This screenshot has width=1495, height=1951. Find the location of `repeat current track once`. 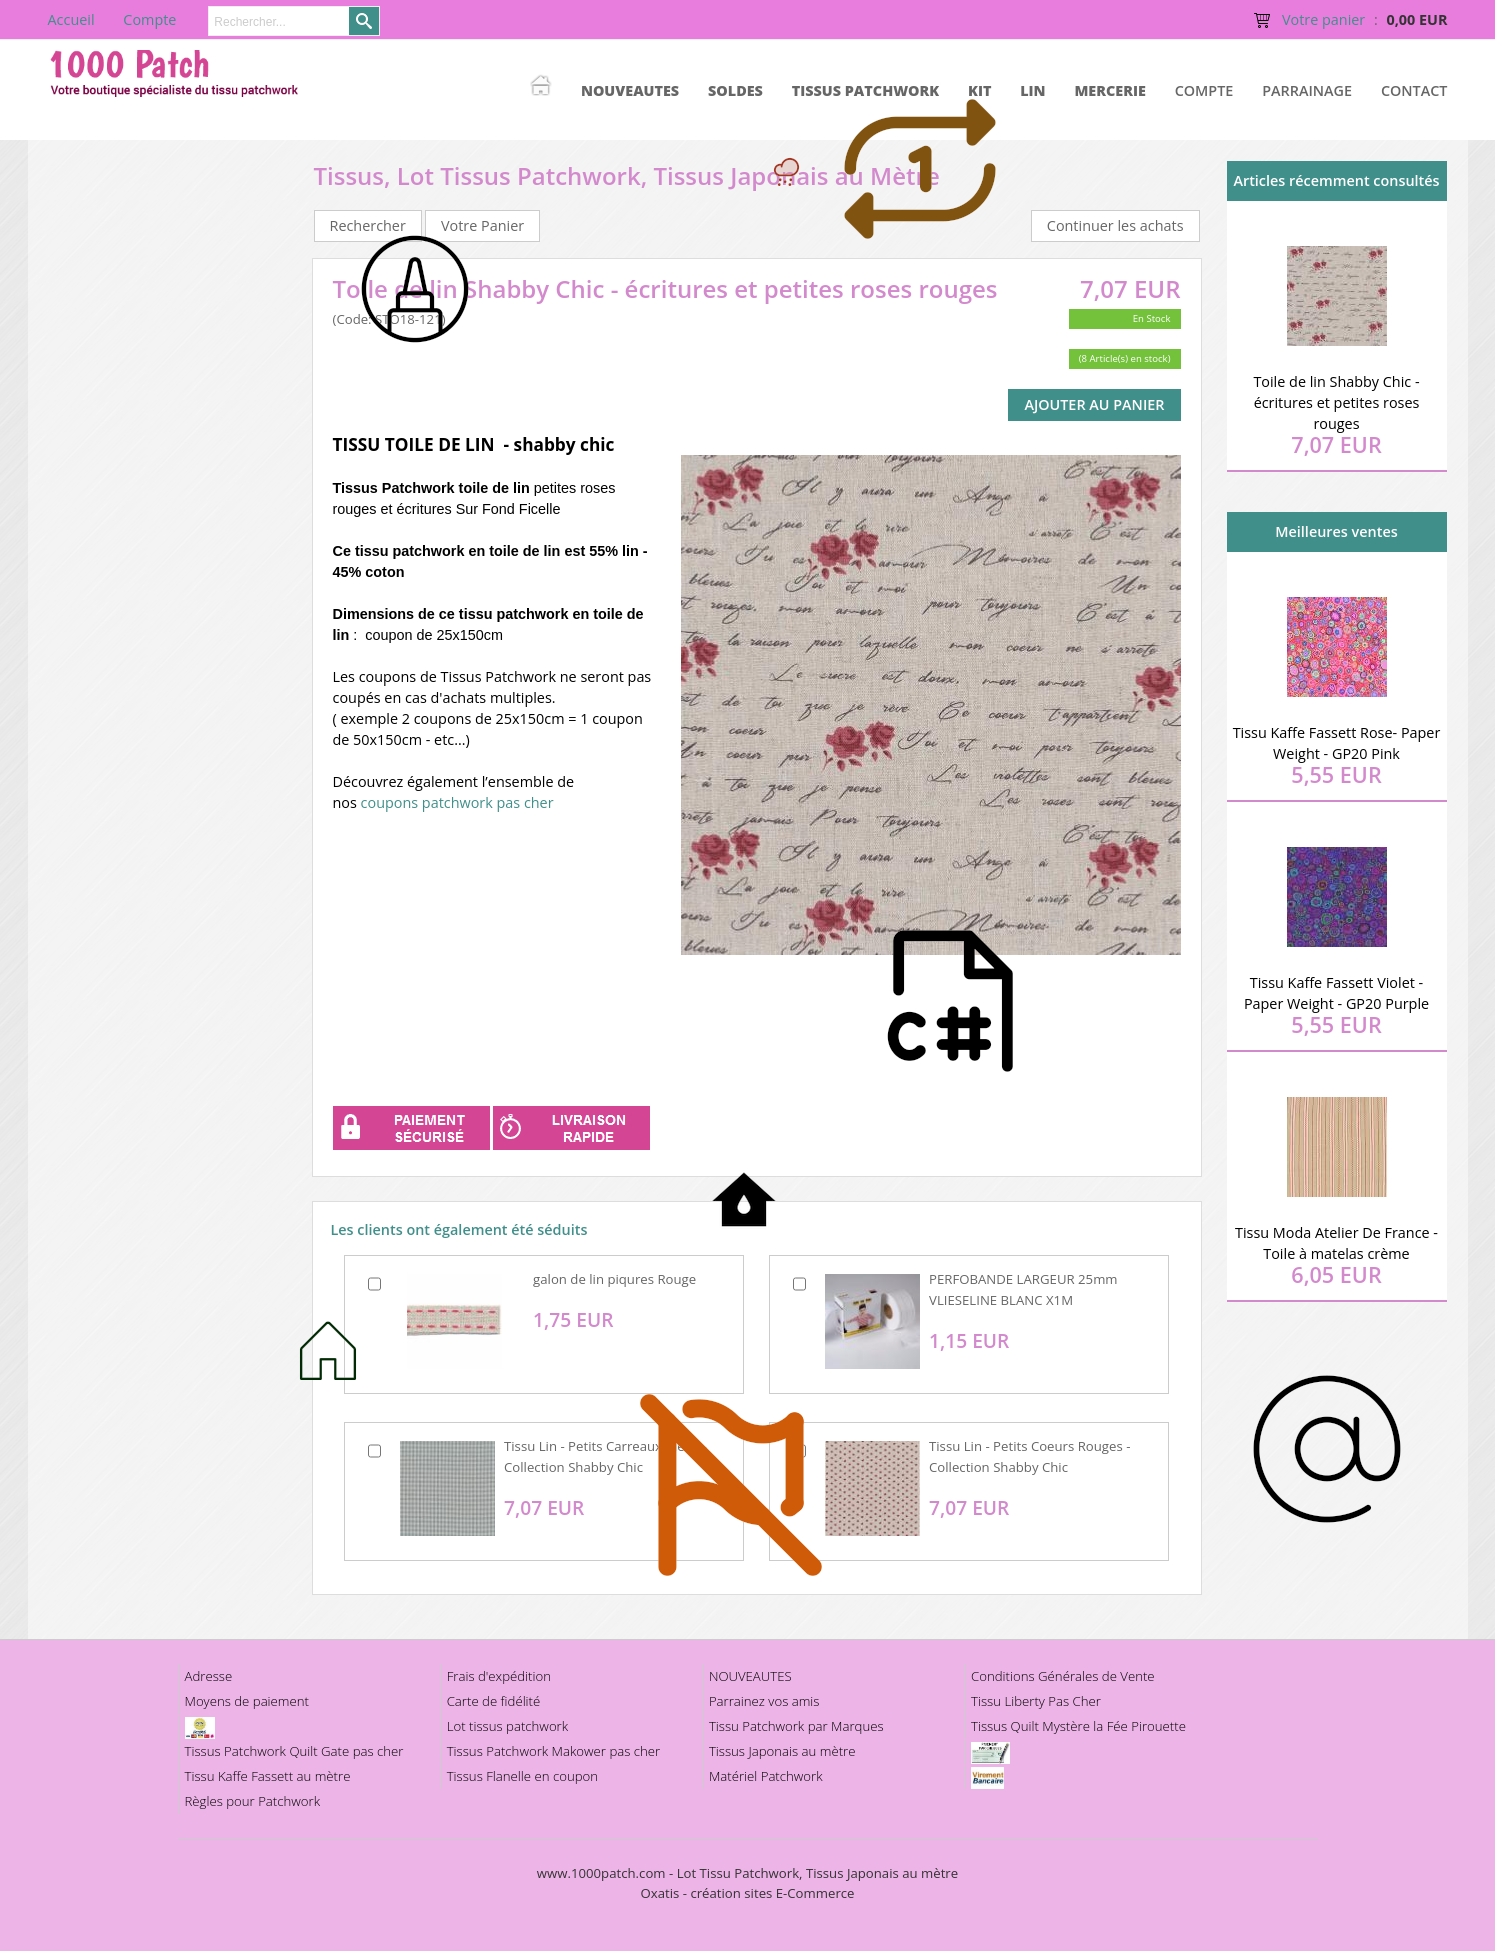

repeat current track once is located at coordinates (920, 169).